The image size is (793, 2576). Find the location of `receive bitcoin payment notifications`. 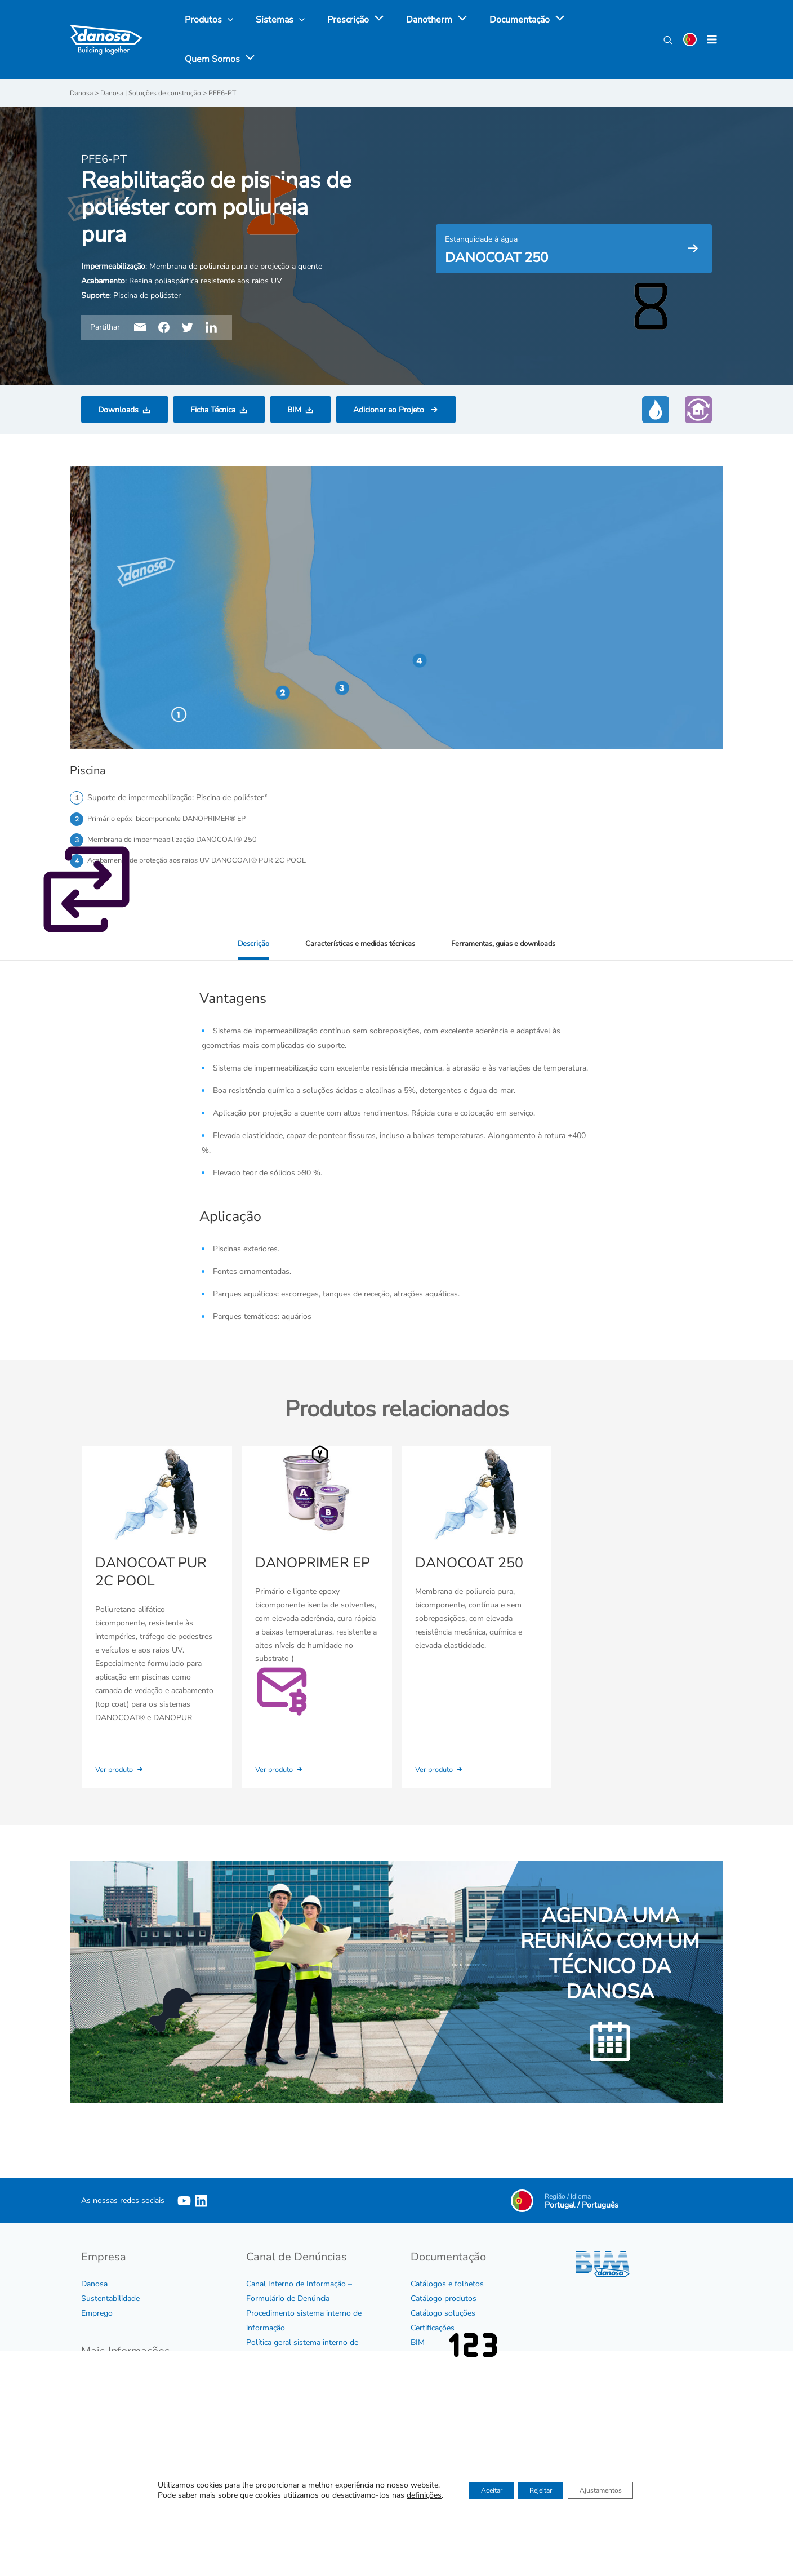

receive bitcoin payment notifications is located at coordinates (282, 1687).